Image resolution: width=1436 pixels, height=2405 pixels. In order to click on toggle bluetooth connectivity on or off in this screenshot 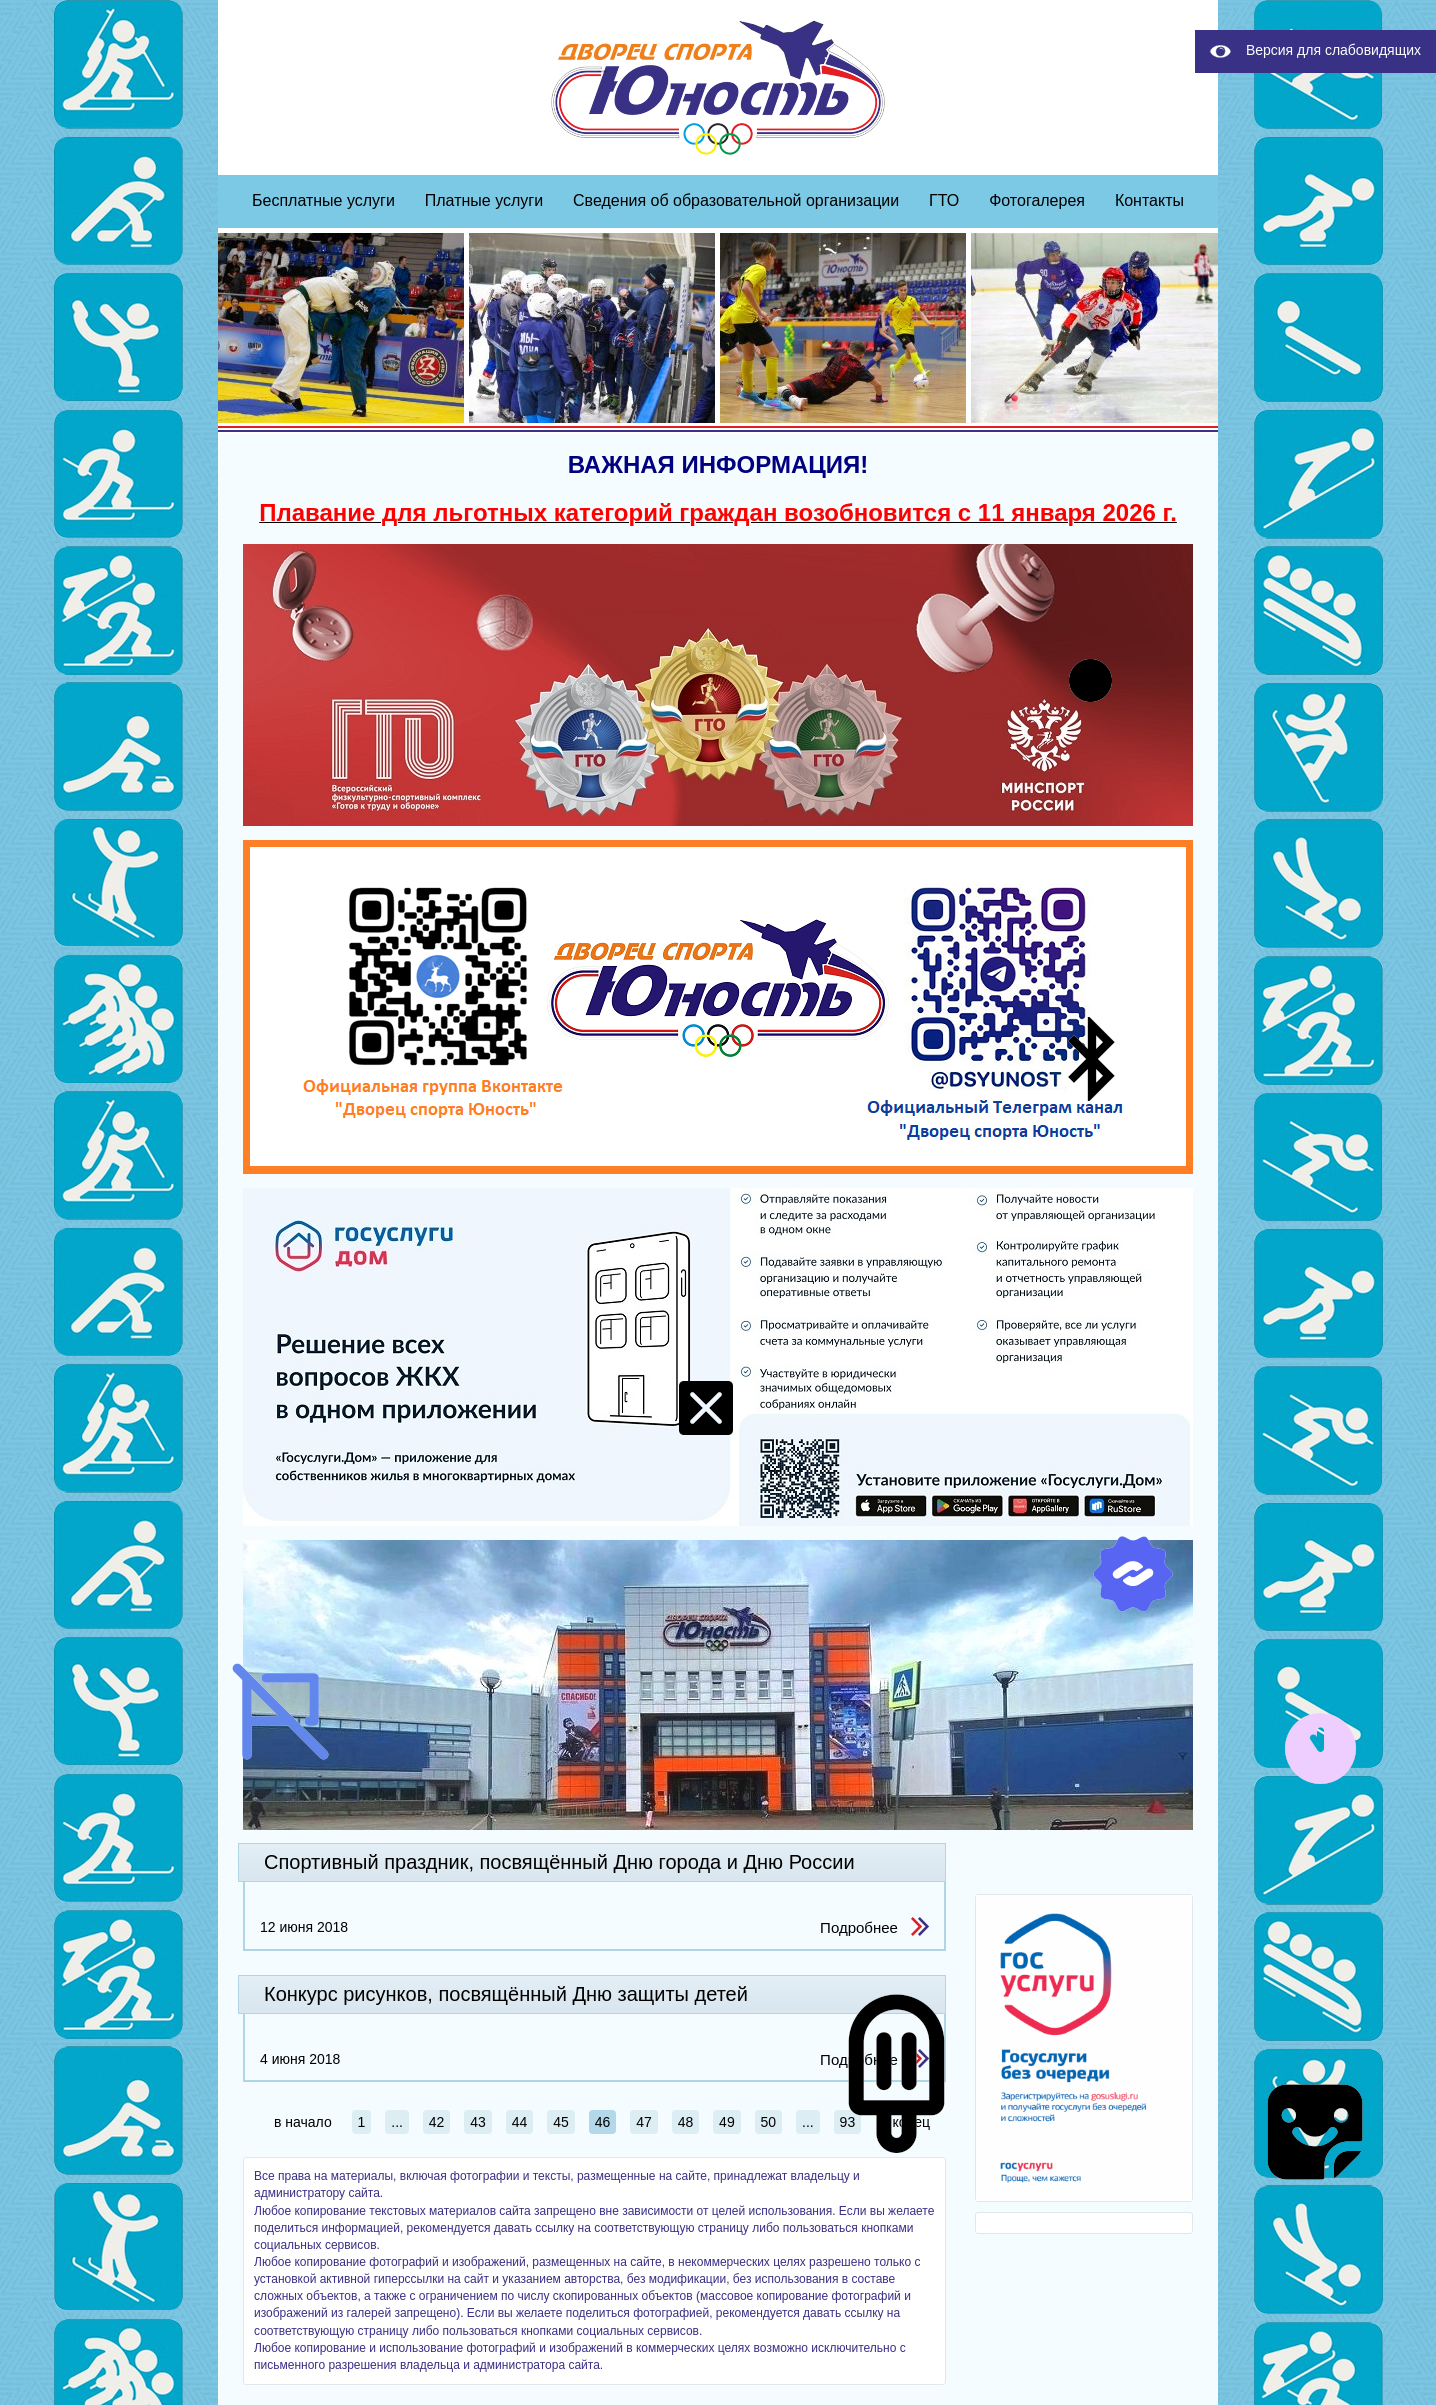, I will do `click(1092, 1059)`.